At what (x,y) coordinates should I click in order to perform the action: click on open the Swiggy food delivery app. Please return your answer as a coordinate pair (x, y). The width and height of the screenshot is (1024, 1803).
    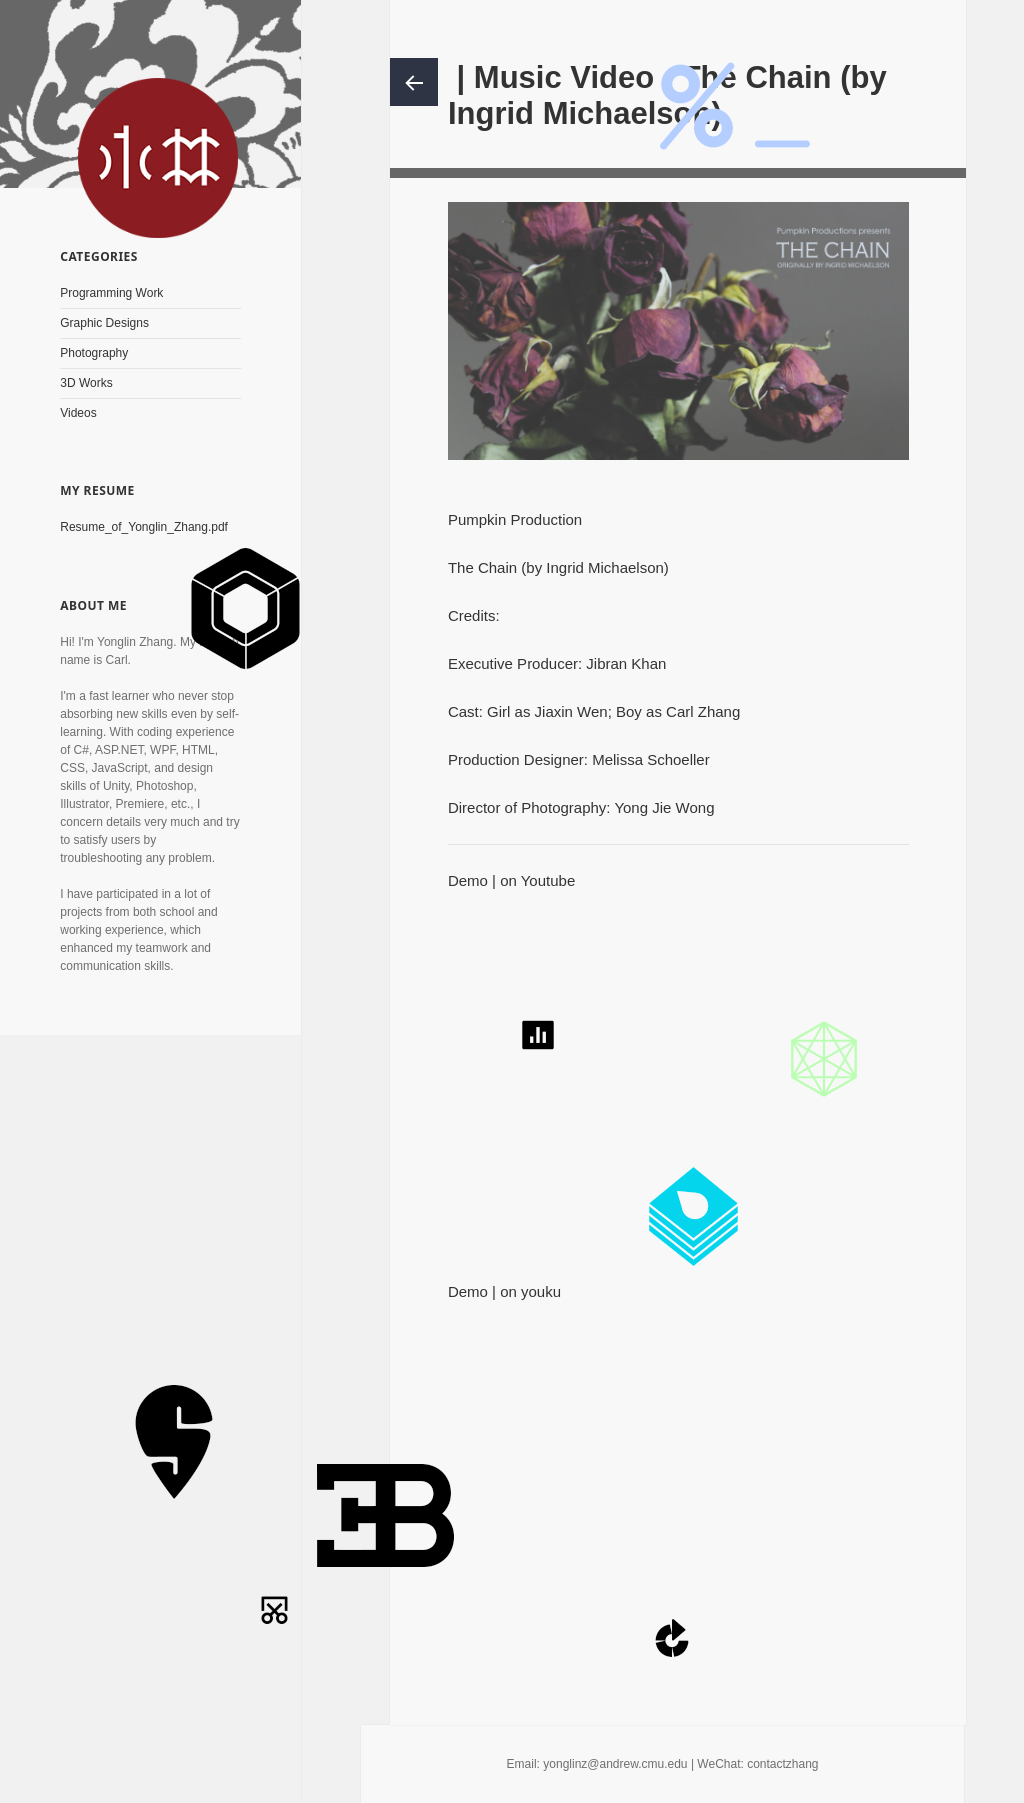
    Looking at the image, I should click on (174, 1442).